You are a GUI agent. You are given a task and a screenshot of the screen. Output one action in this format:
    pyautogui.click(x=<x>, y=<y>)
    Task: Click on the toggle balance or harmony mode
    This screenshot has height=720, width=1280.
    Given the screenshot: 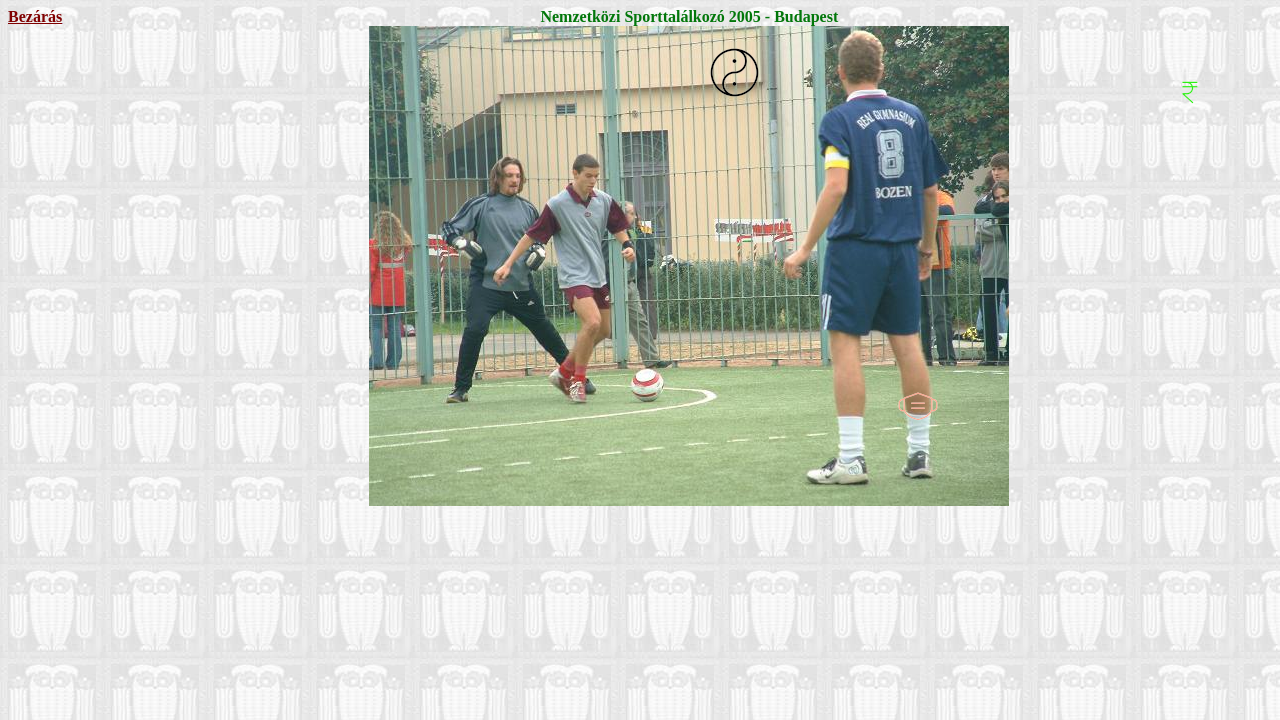 What is the action you would take?
    pyautogui.click(x=734, y=72)
    